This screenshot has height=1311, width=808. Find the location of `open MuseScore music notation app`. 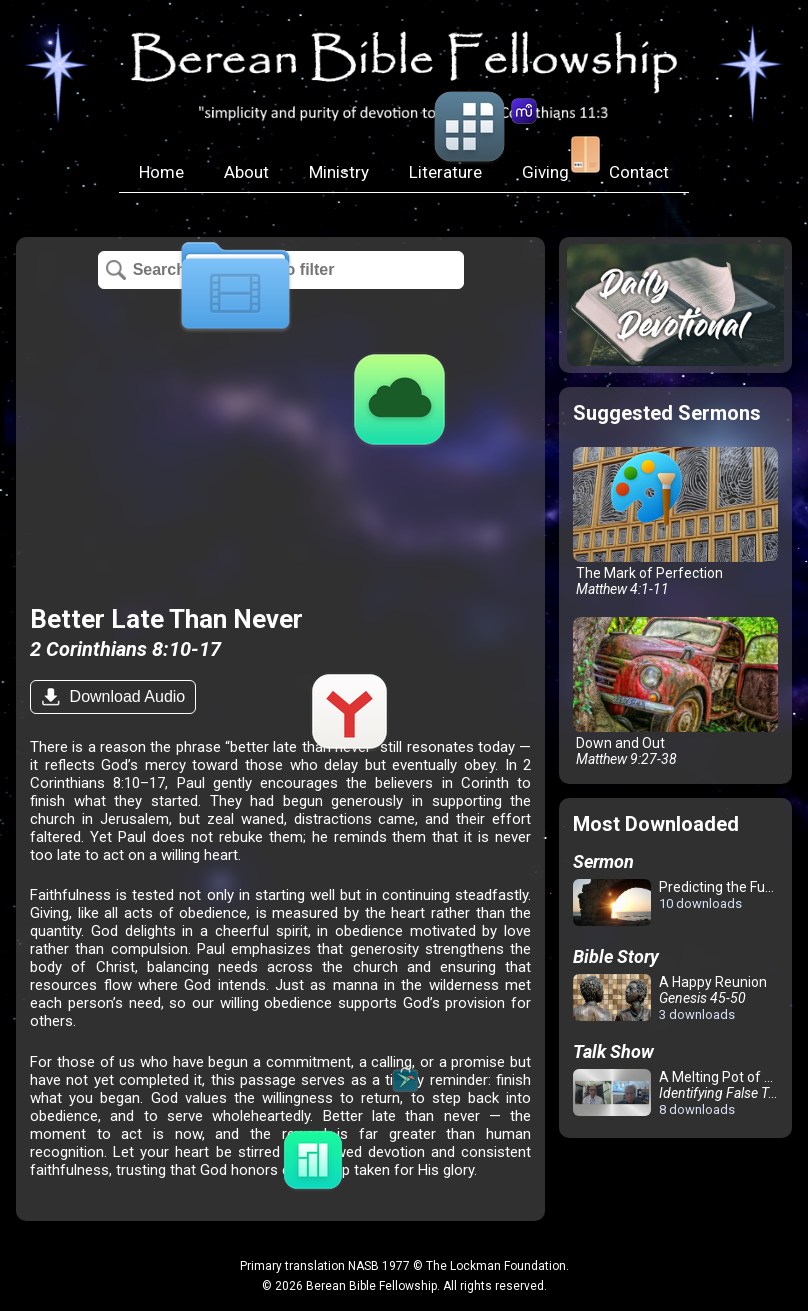

open MuseScore music notation app is located at coordinates (524, 111).